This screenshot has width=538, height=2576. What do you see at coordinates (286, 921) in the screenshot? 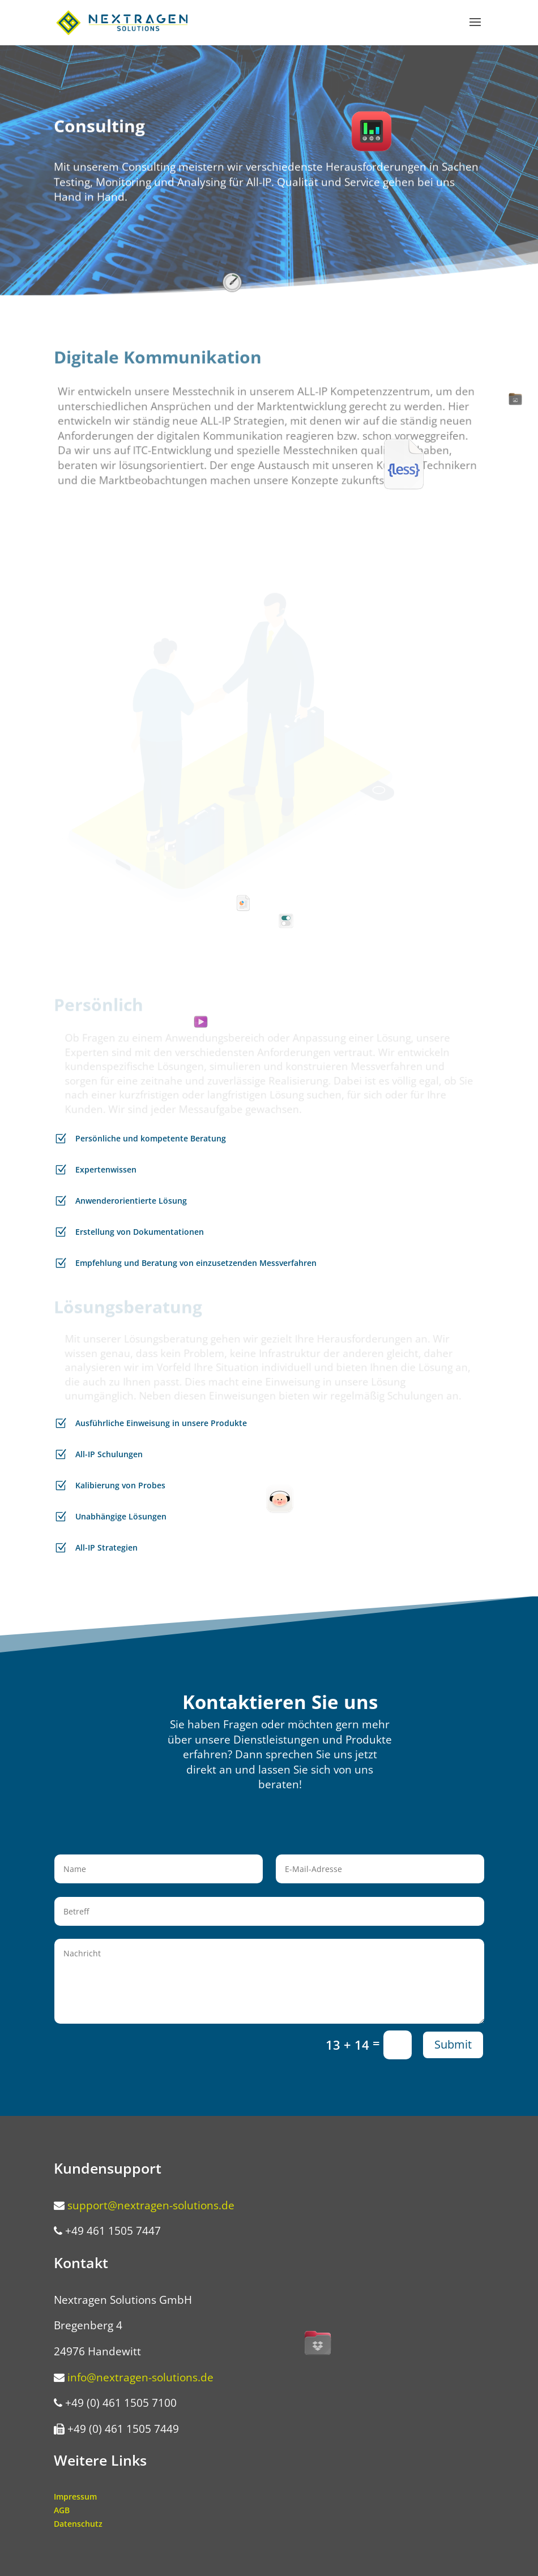
I see `open system tweaks or settings customization` at bounding box center [286, 921].